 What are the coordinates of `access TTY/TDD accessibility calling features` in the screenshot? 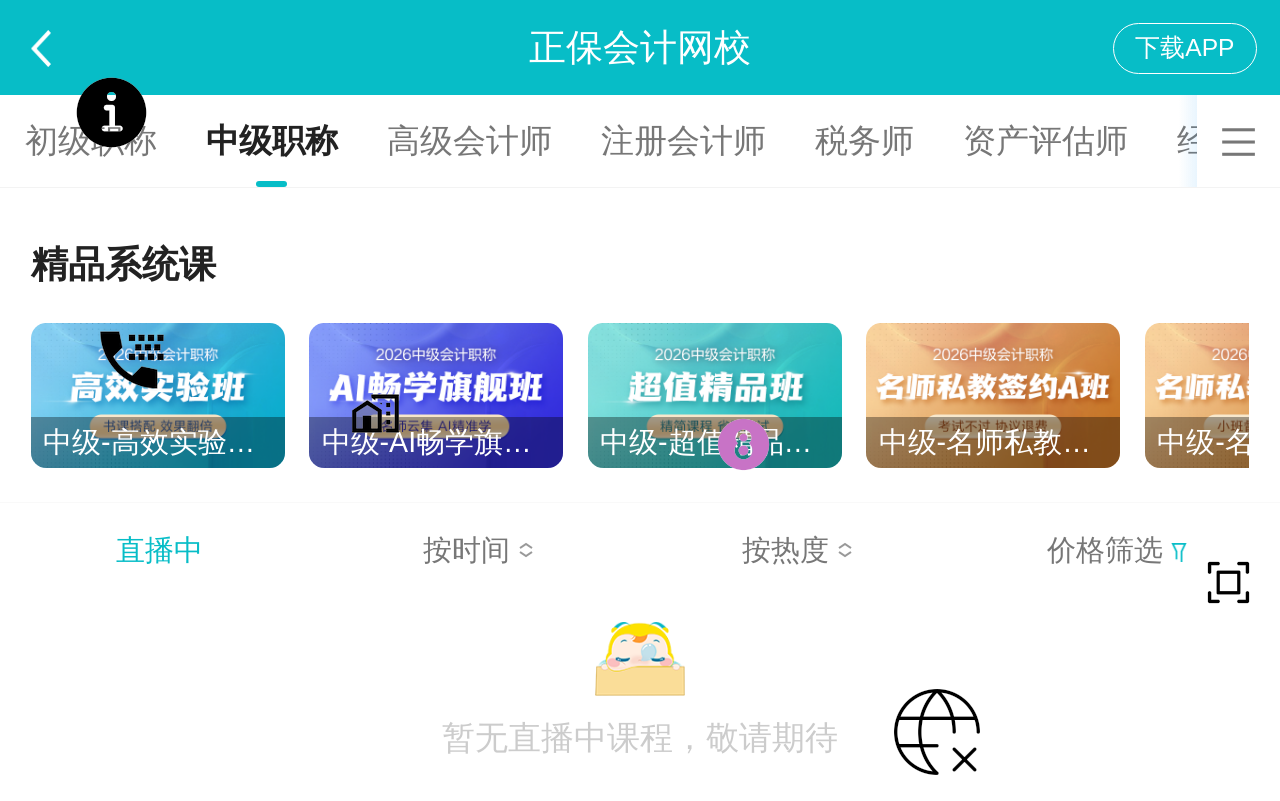 It's located at (132, 360).